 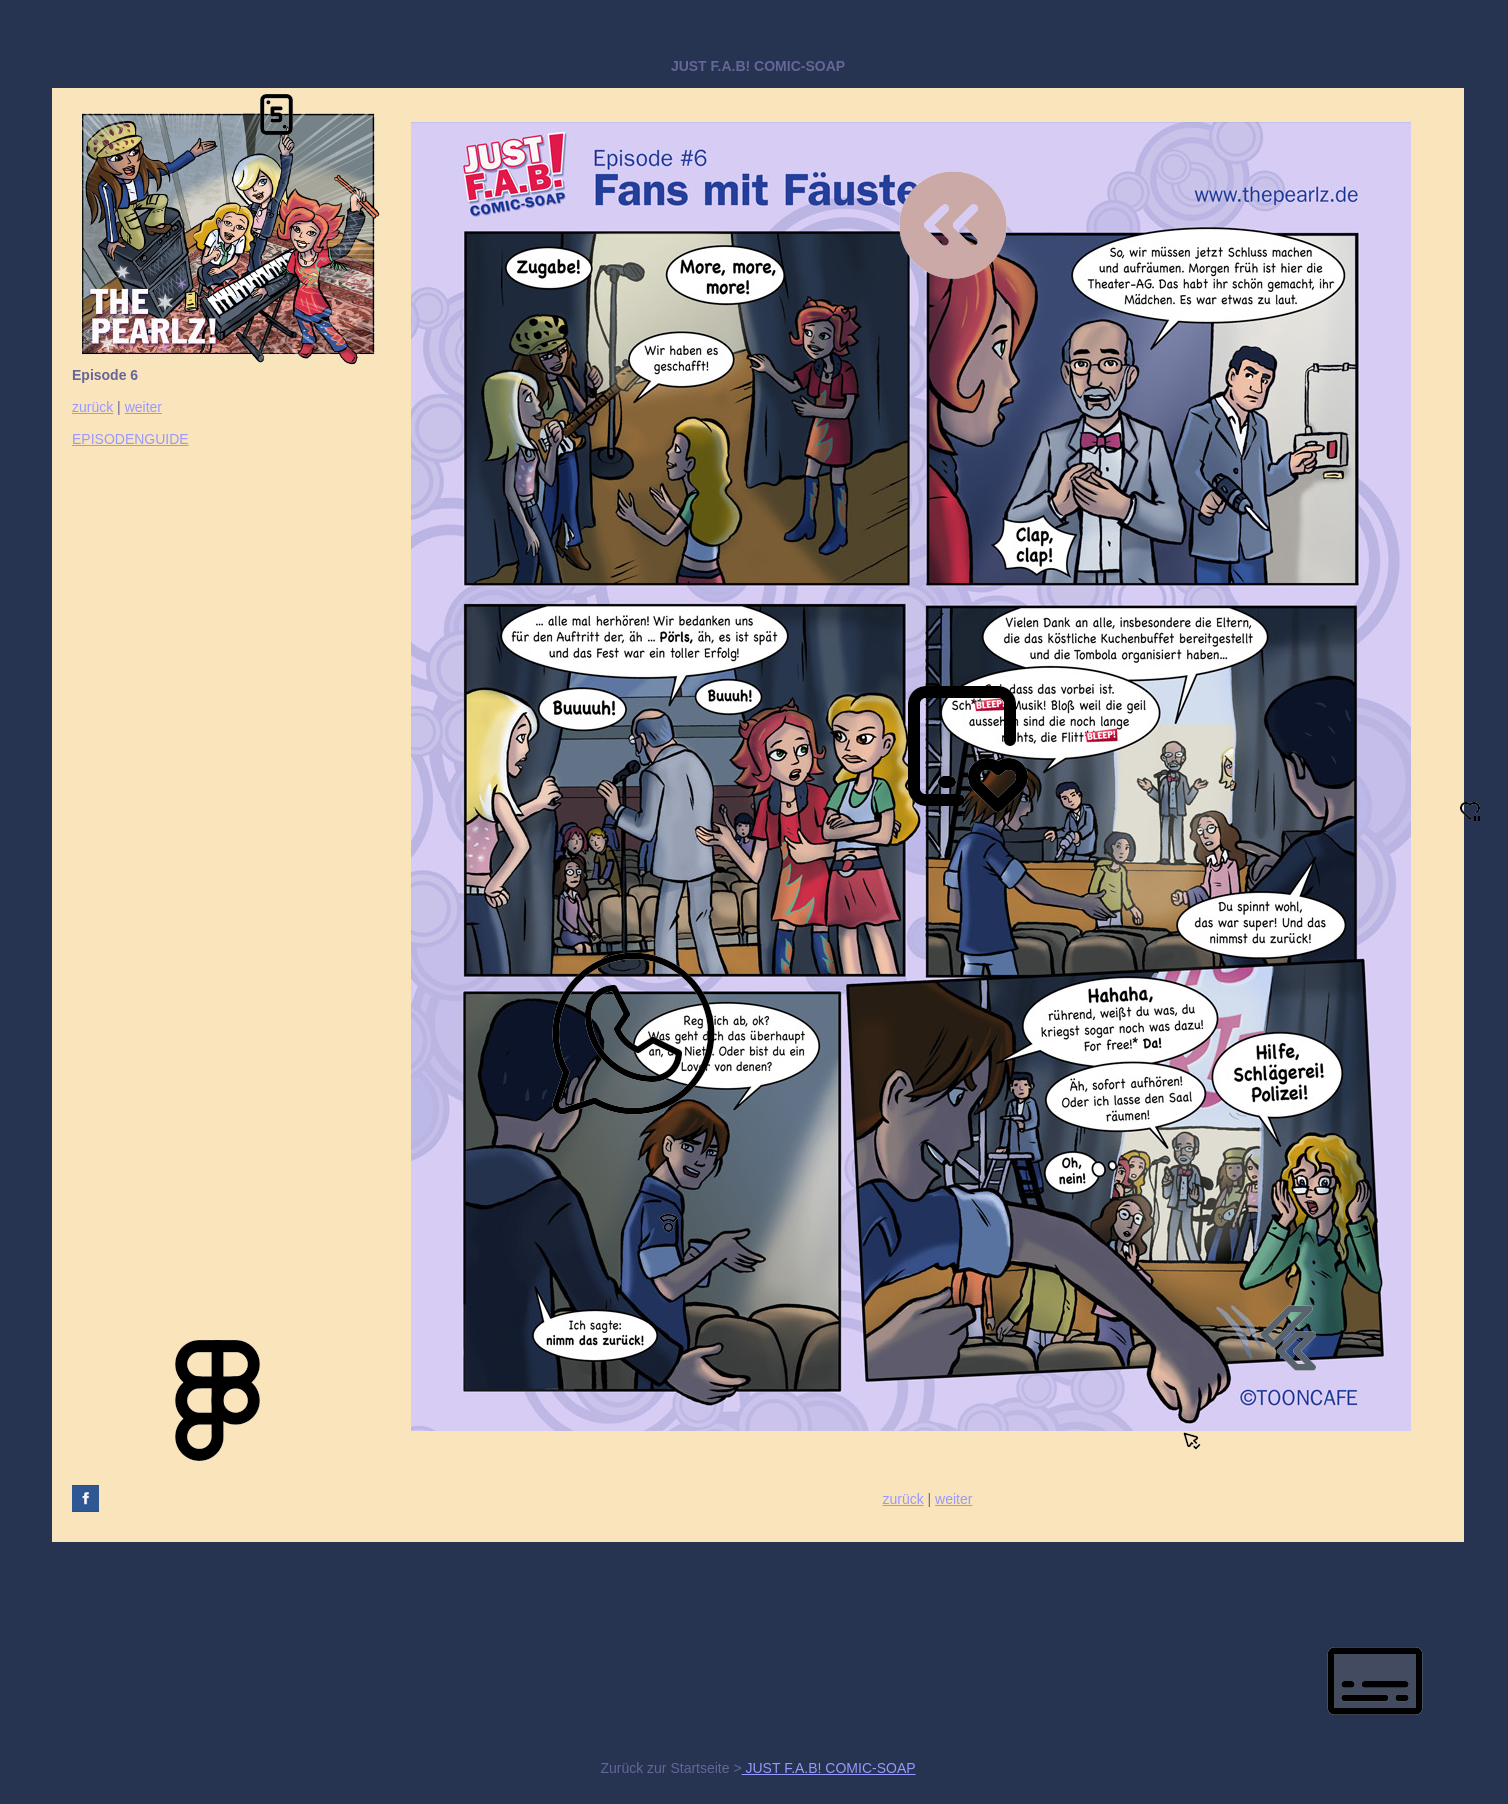 What do you see at coordinates (633, 1033) in the screenshot?
I see `open whatsapp messaging app` at bounding box center [633, 1033].